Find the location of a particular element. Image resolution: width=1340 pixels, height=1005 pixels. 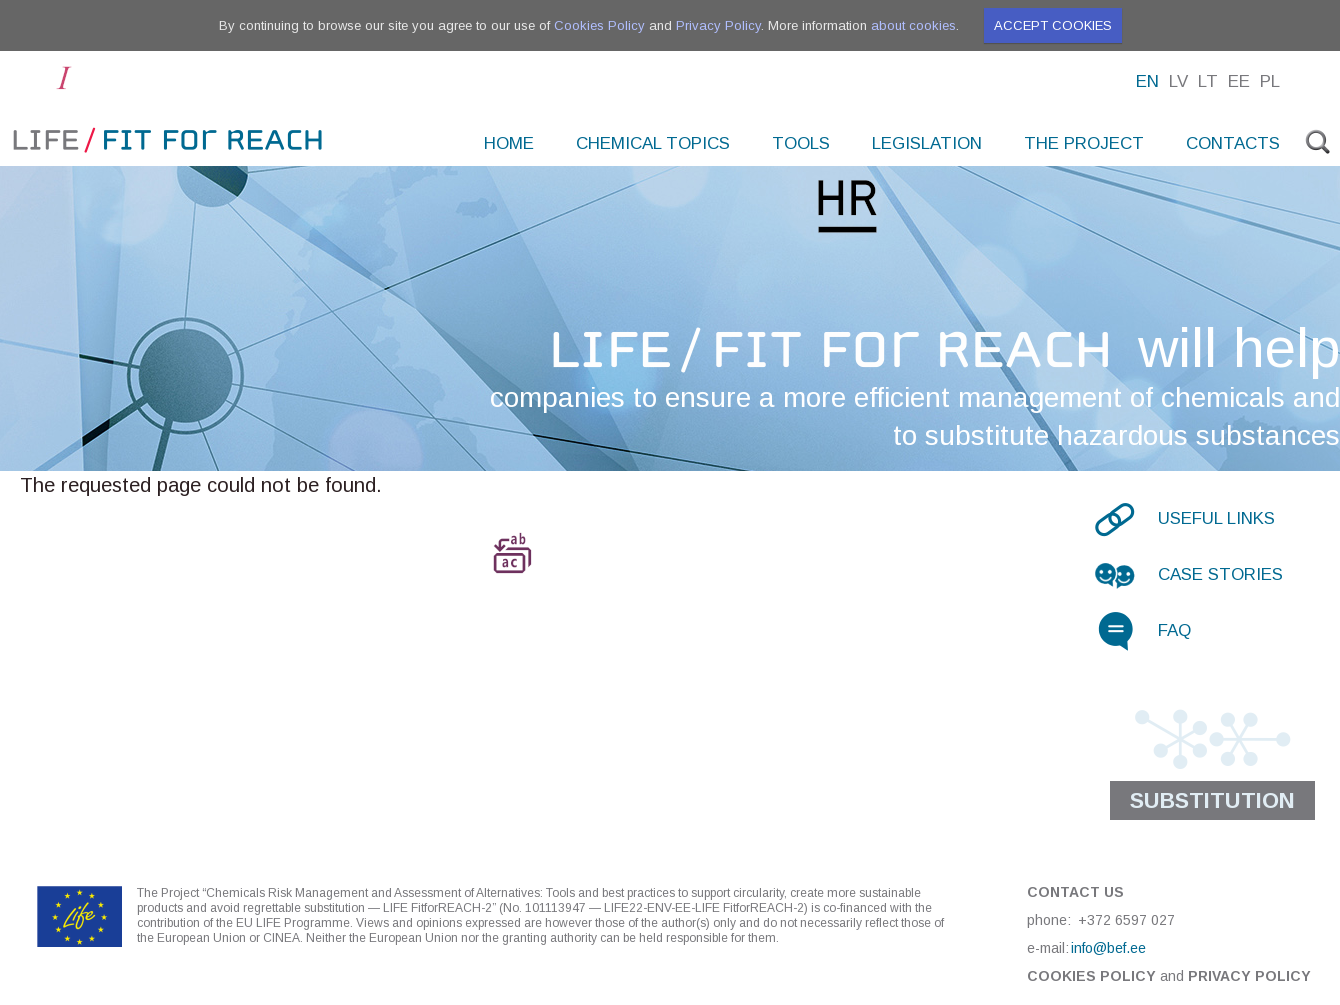

apply italic formatting to selected text is located at coordinates (64, 78).